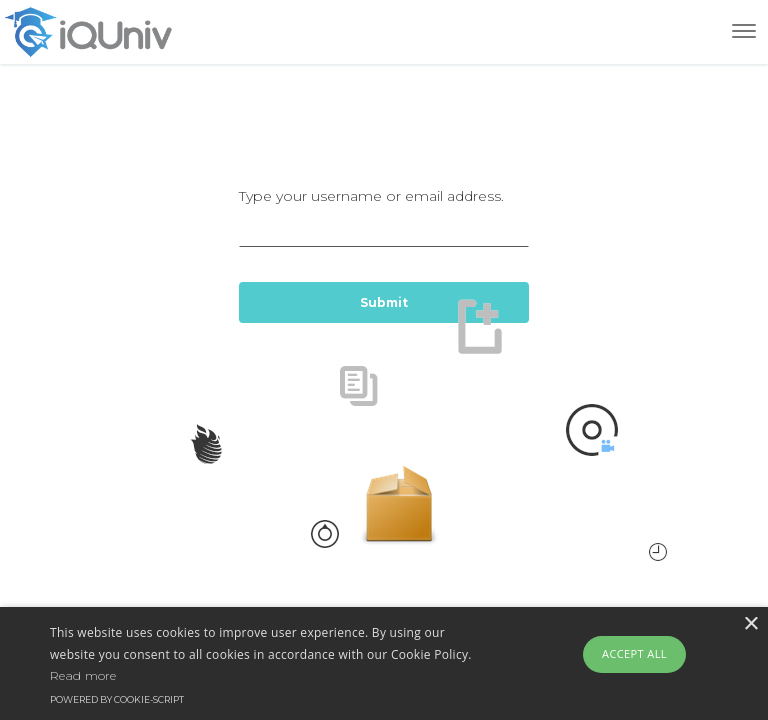  What do you see at coordinates (206, 444) in the screenshot?
I see `open glade interface designer` at bounding box center [206, 444].